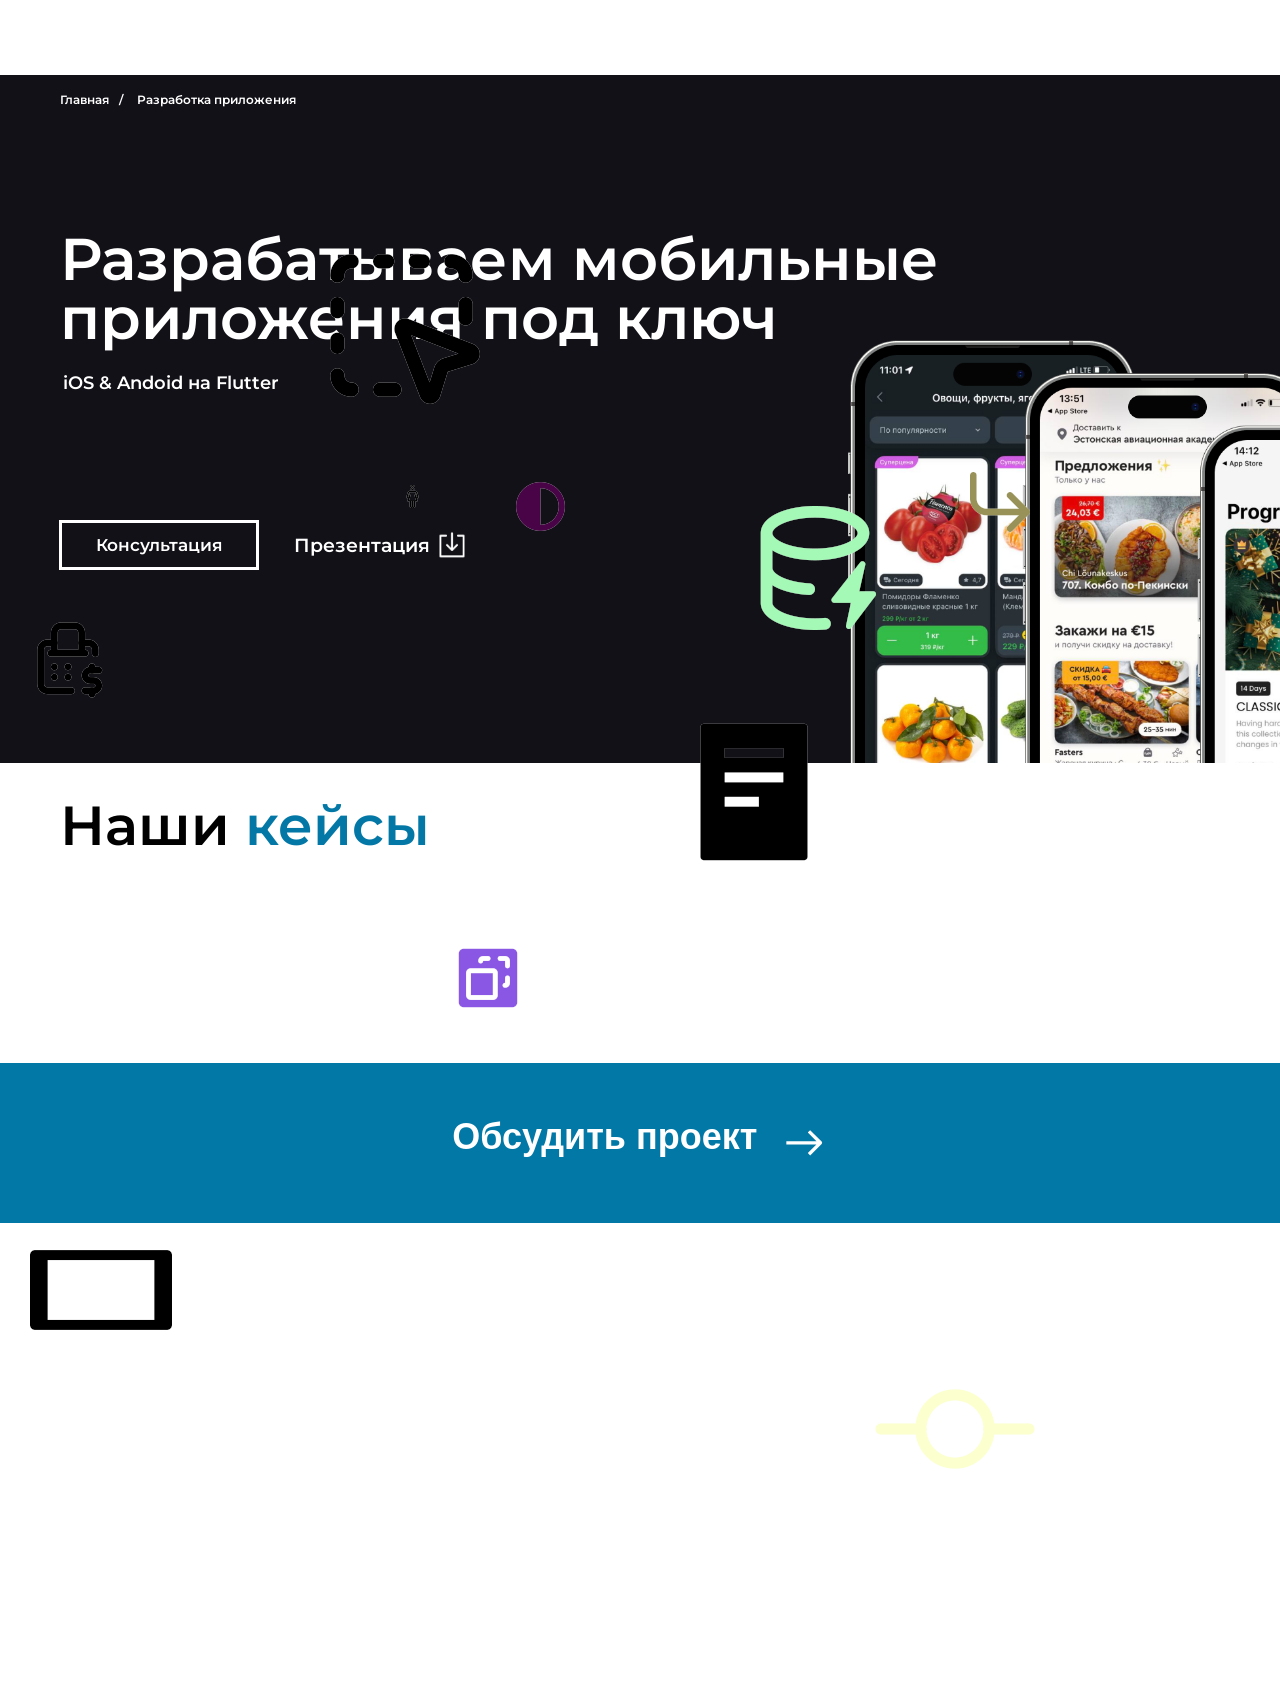 The image size is (1280, 1694). What do you see at coordinates (68, 660) in the screenshot?
I see `open point of sale system` at bounding box center [68, 660].